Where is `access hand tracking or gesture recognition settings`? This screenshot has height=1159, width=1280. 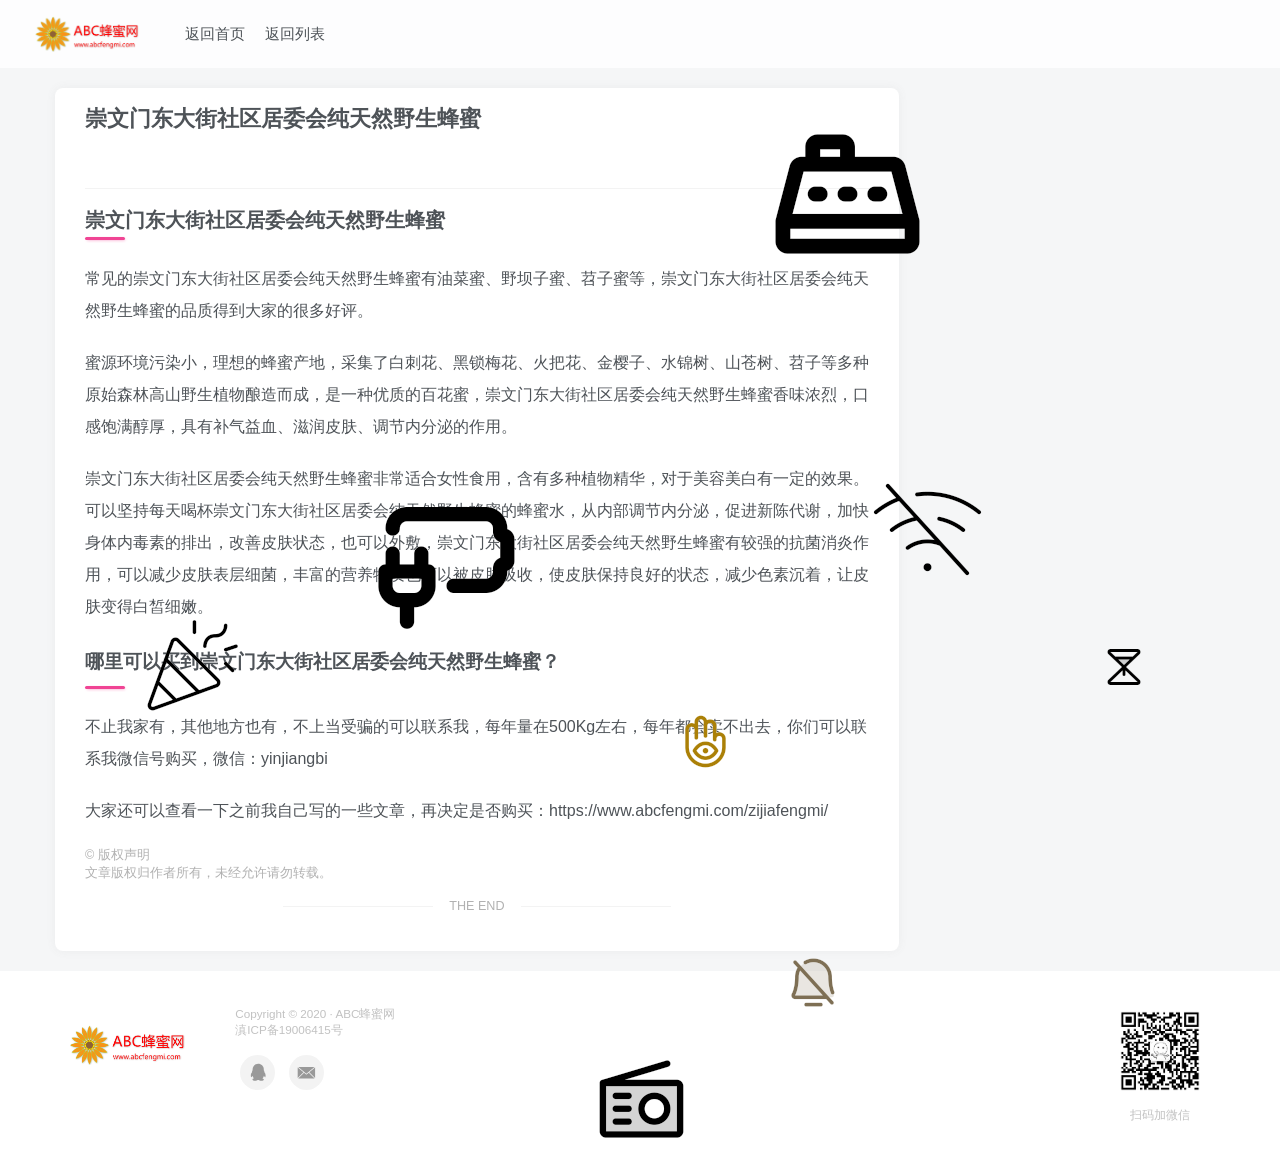
access hand tracking or gesture recognition settings is located at coordinates (705, 741).